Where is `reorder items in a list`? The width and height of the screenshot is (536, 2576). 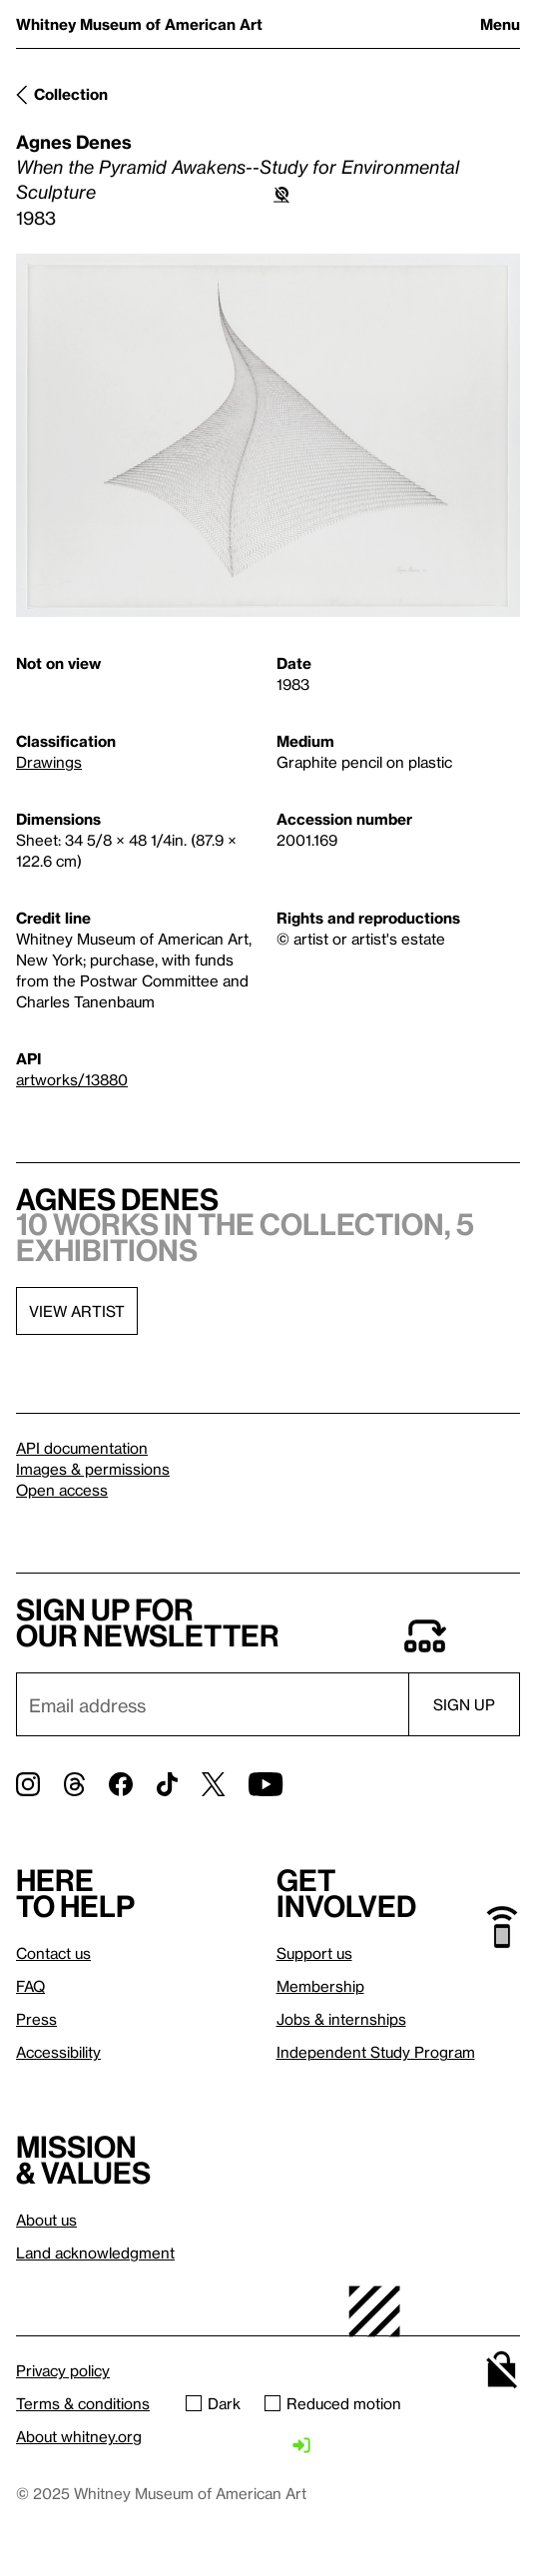 reorder items in a list is located at coordinates (424, 1635).